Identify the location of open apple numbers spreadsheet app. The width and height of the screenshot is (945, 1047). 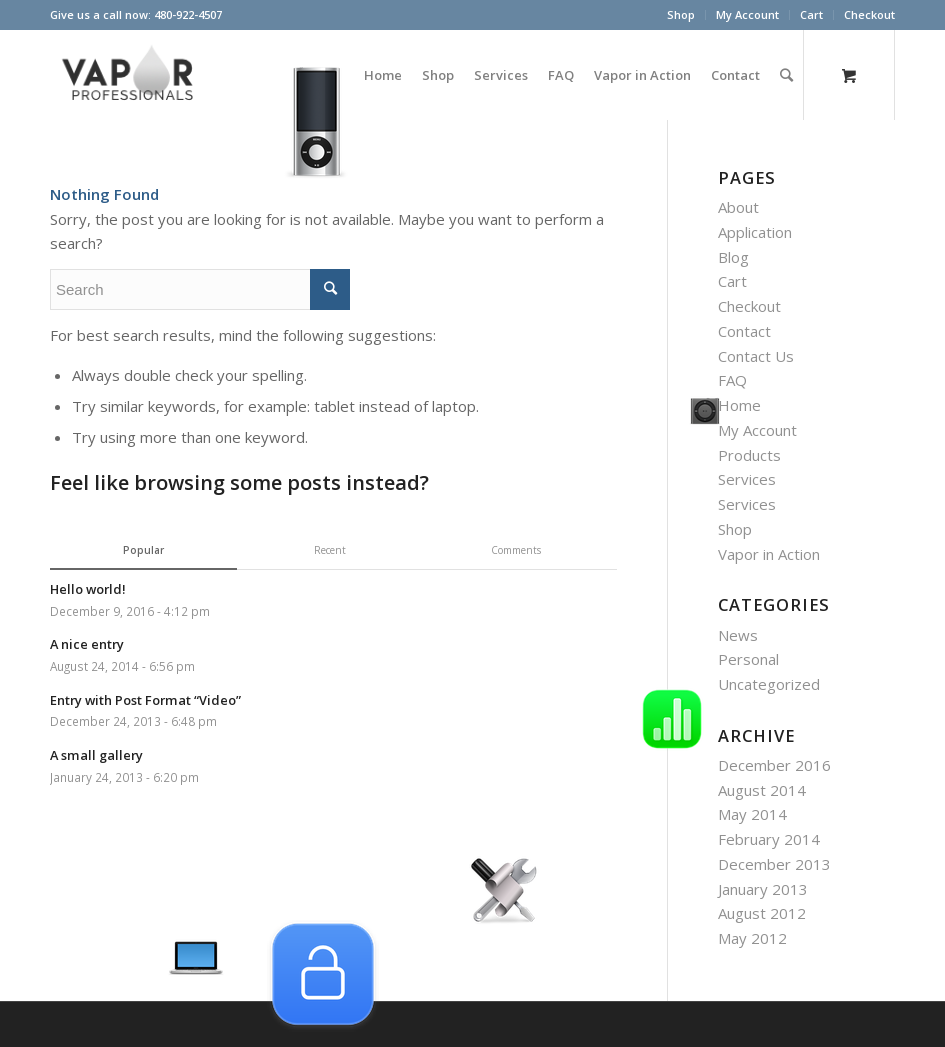
(672, 719).